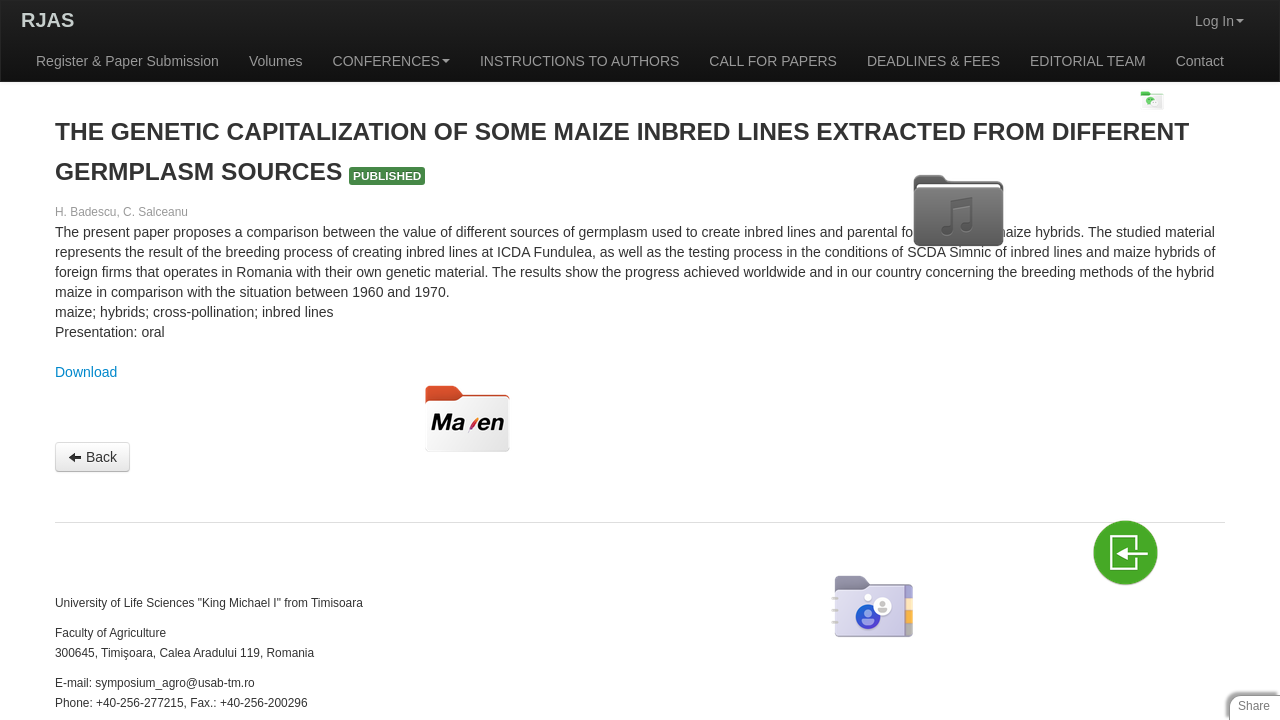 The height and width of the screenshot is (720, 1280). What do you see at coordinates (873, 608) in the screenshot?
I see `open microsoft contacts folder` at bounding box center [873, 608].